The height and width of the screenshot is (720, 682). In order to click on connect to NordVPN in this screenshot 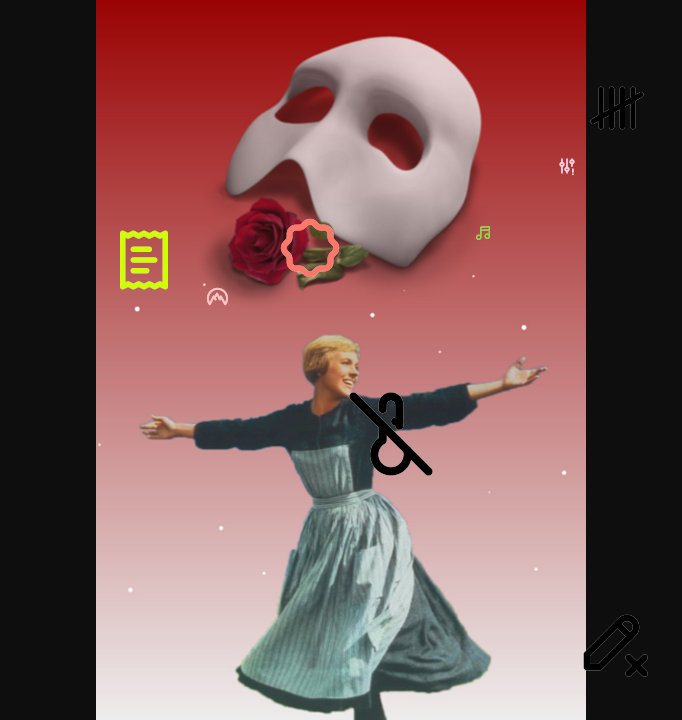, I will do `click(217, 296)`.